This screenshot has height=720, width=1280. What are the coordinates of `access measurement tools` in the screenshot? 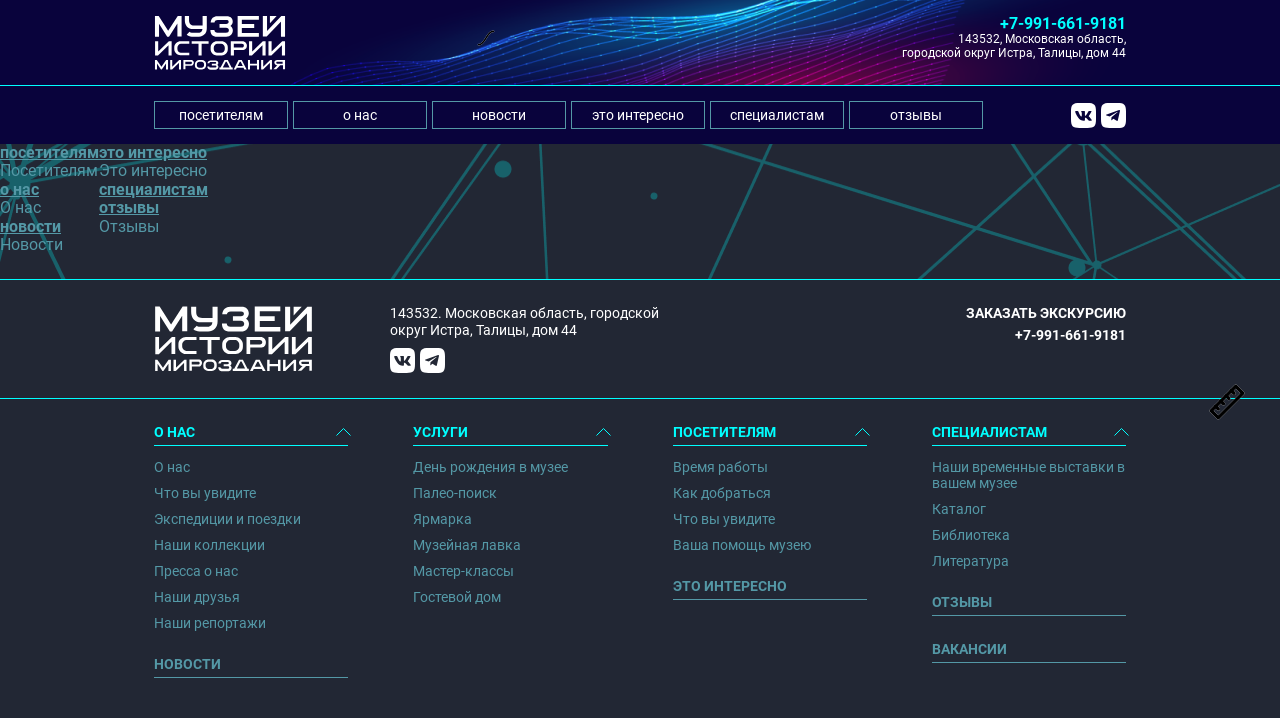 It's located at (1227, 402).